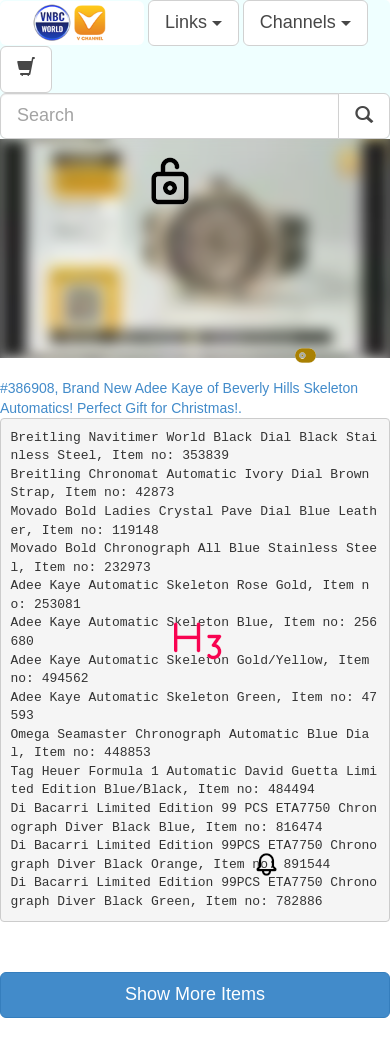 This screenshot has width=390, height=1049. Describe the element at coordinates (170, 181) in the screenshot. I see `unlock a secured item or account` at that location.